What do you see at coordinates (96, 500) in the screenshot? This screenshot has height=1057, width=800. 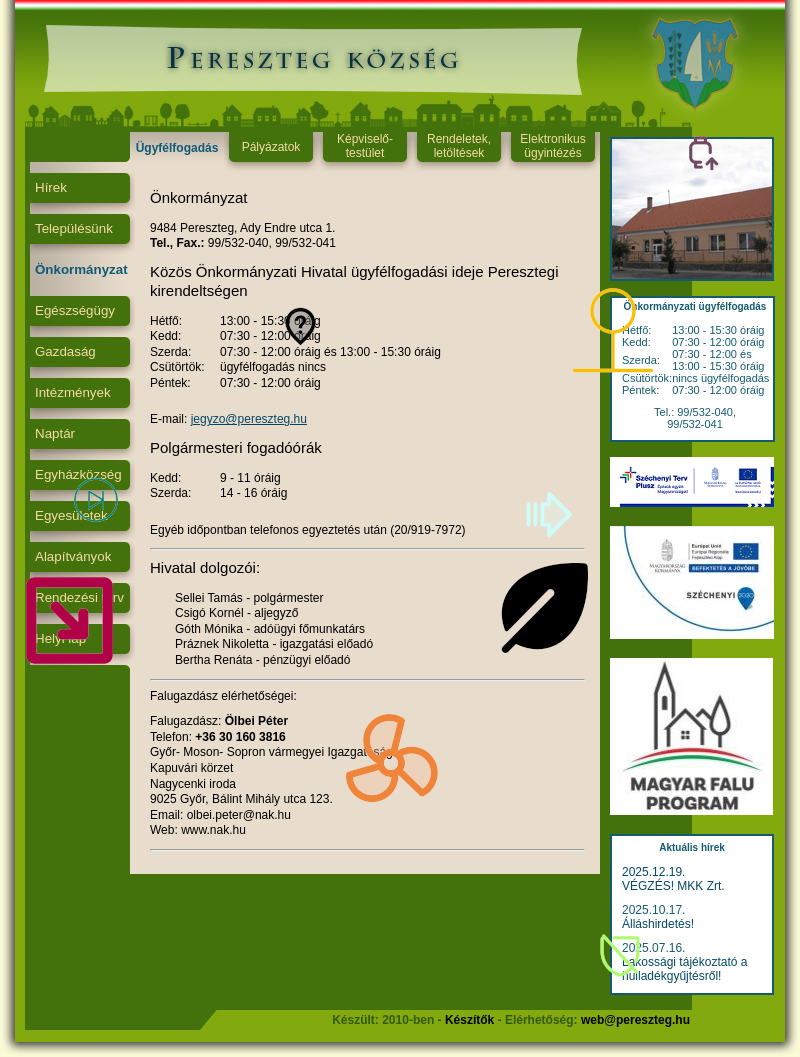 I see `skip to the next track` at bounding box center [96, 500].